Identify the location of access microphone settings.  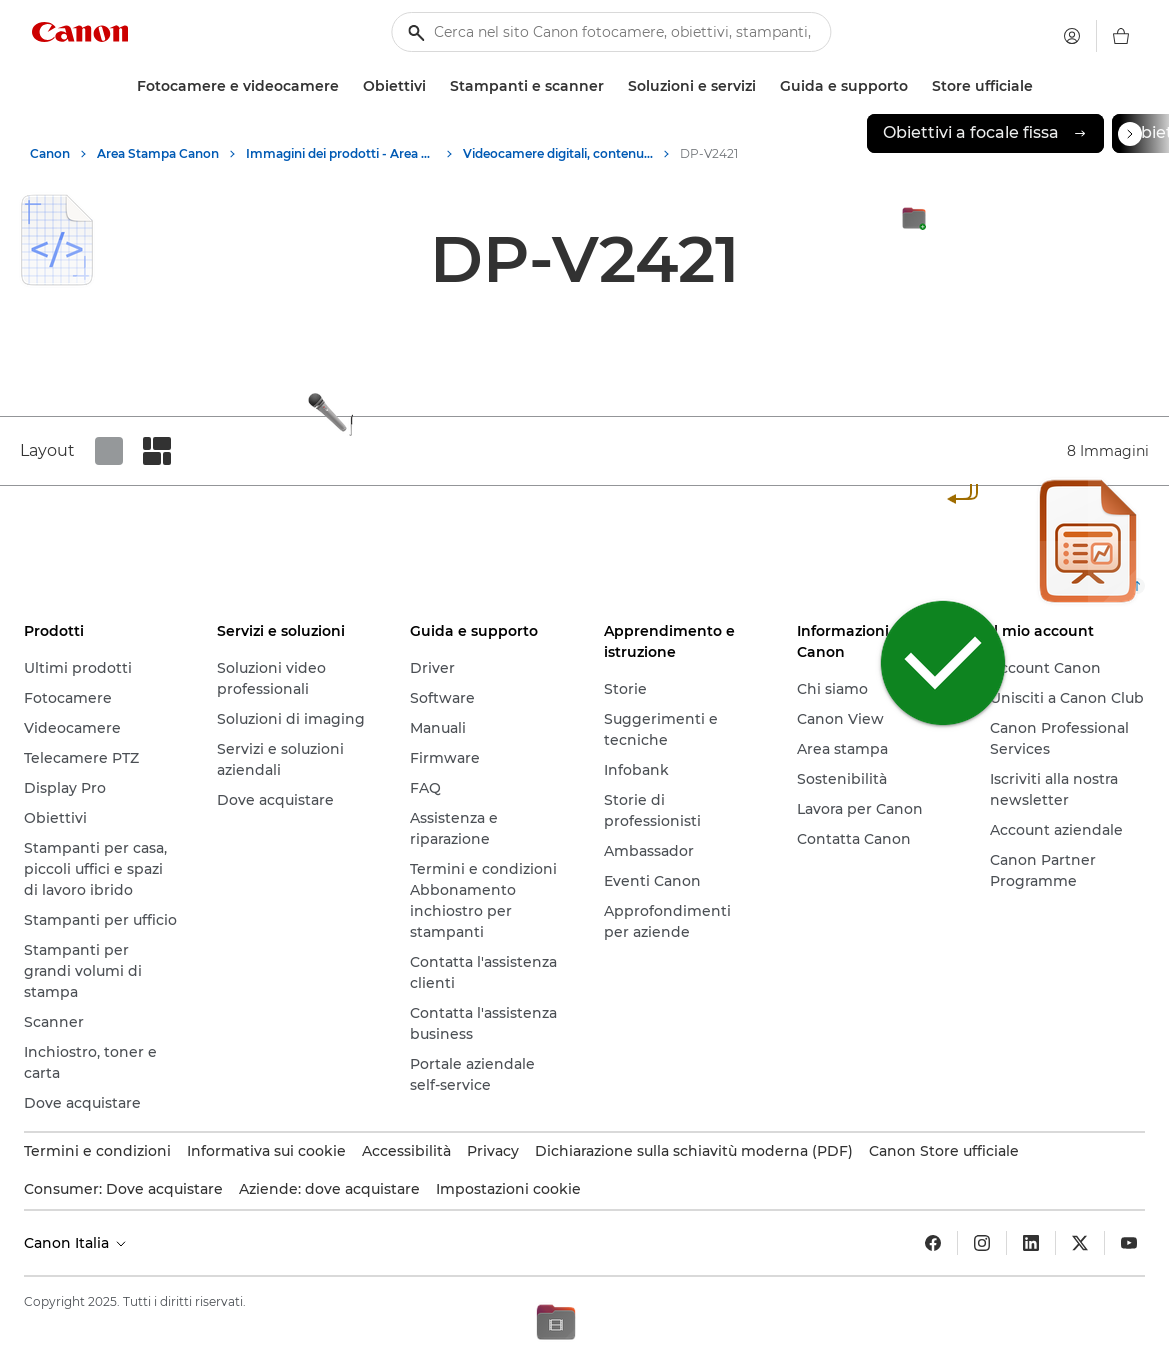
(330, 415).